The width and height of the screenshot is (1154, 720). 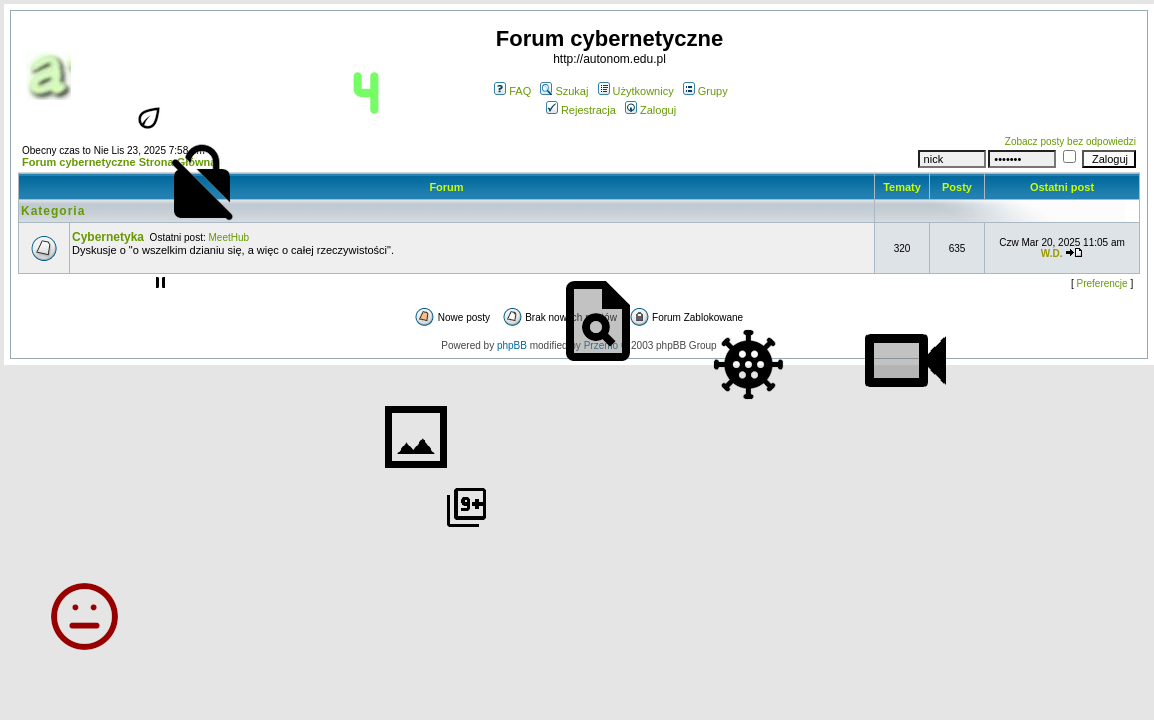 What do you see at coordinates (160, 282) in the screenshot?
I see `pause media playback` at bounding box center [160, 282].